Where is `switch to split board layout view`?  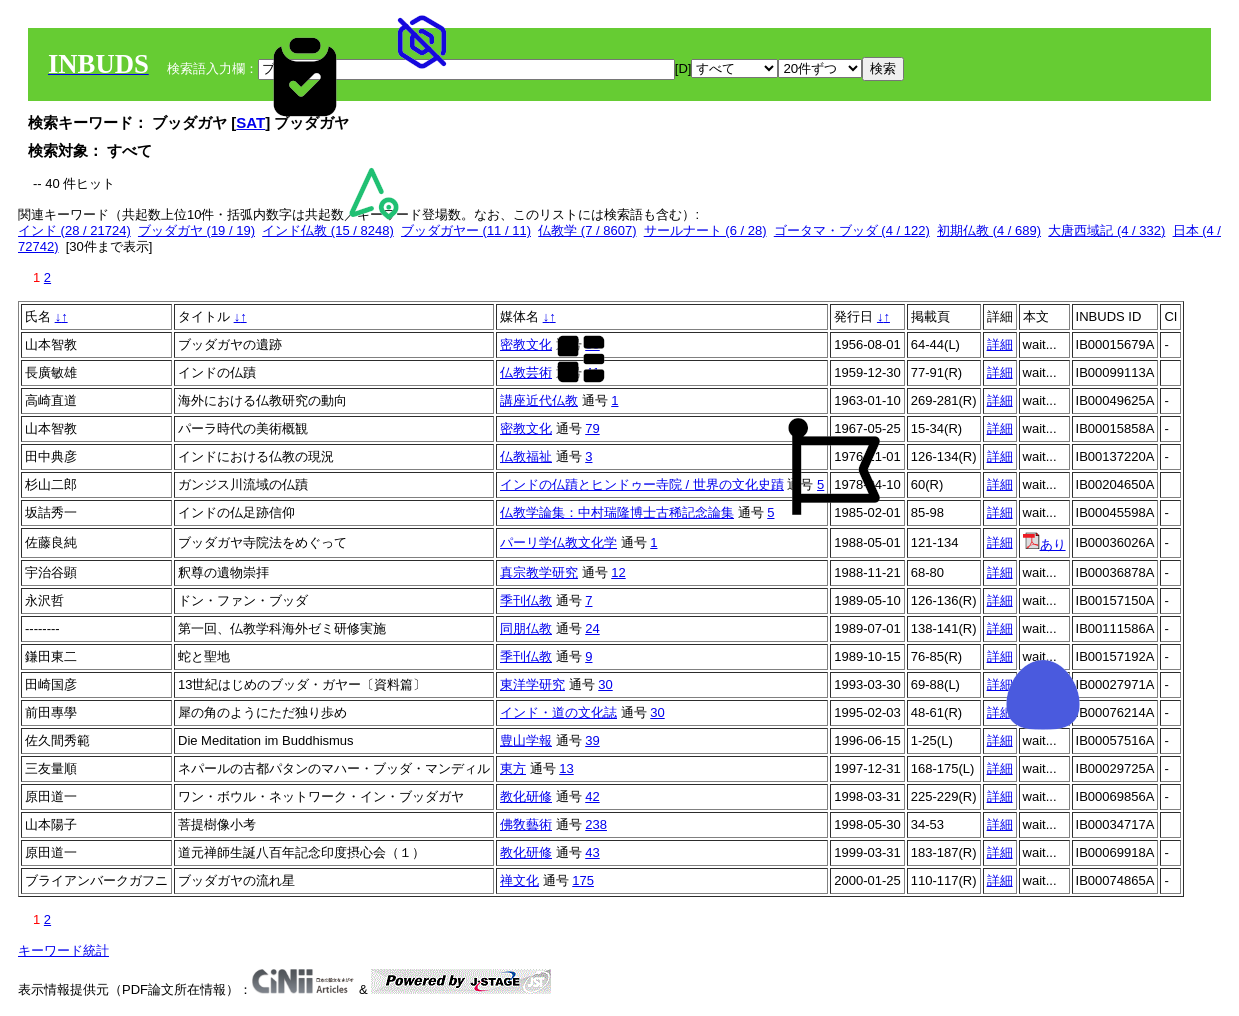 switch to split board layout view is located at coordinates (581, 359).